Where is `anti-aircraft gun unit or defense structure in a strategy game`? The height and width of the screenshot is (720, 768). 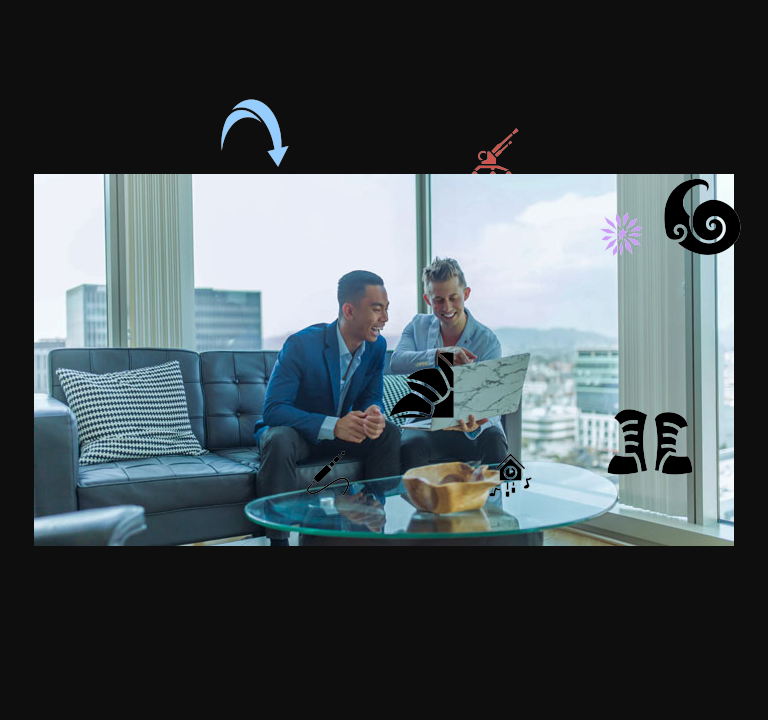
anti-aircraft gun unit or defense structure in a strategy game is located at coordinates (495, 151).